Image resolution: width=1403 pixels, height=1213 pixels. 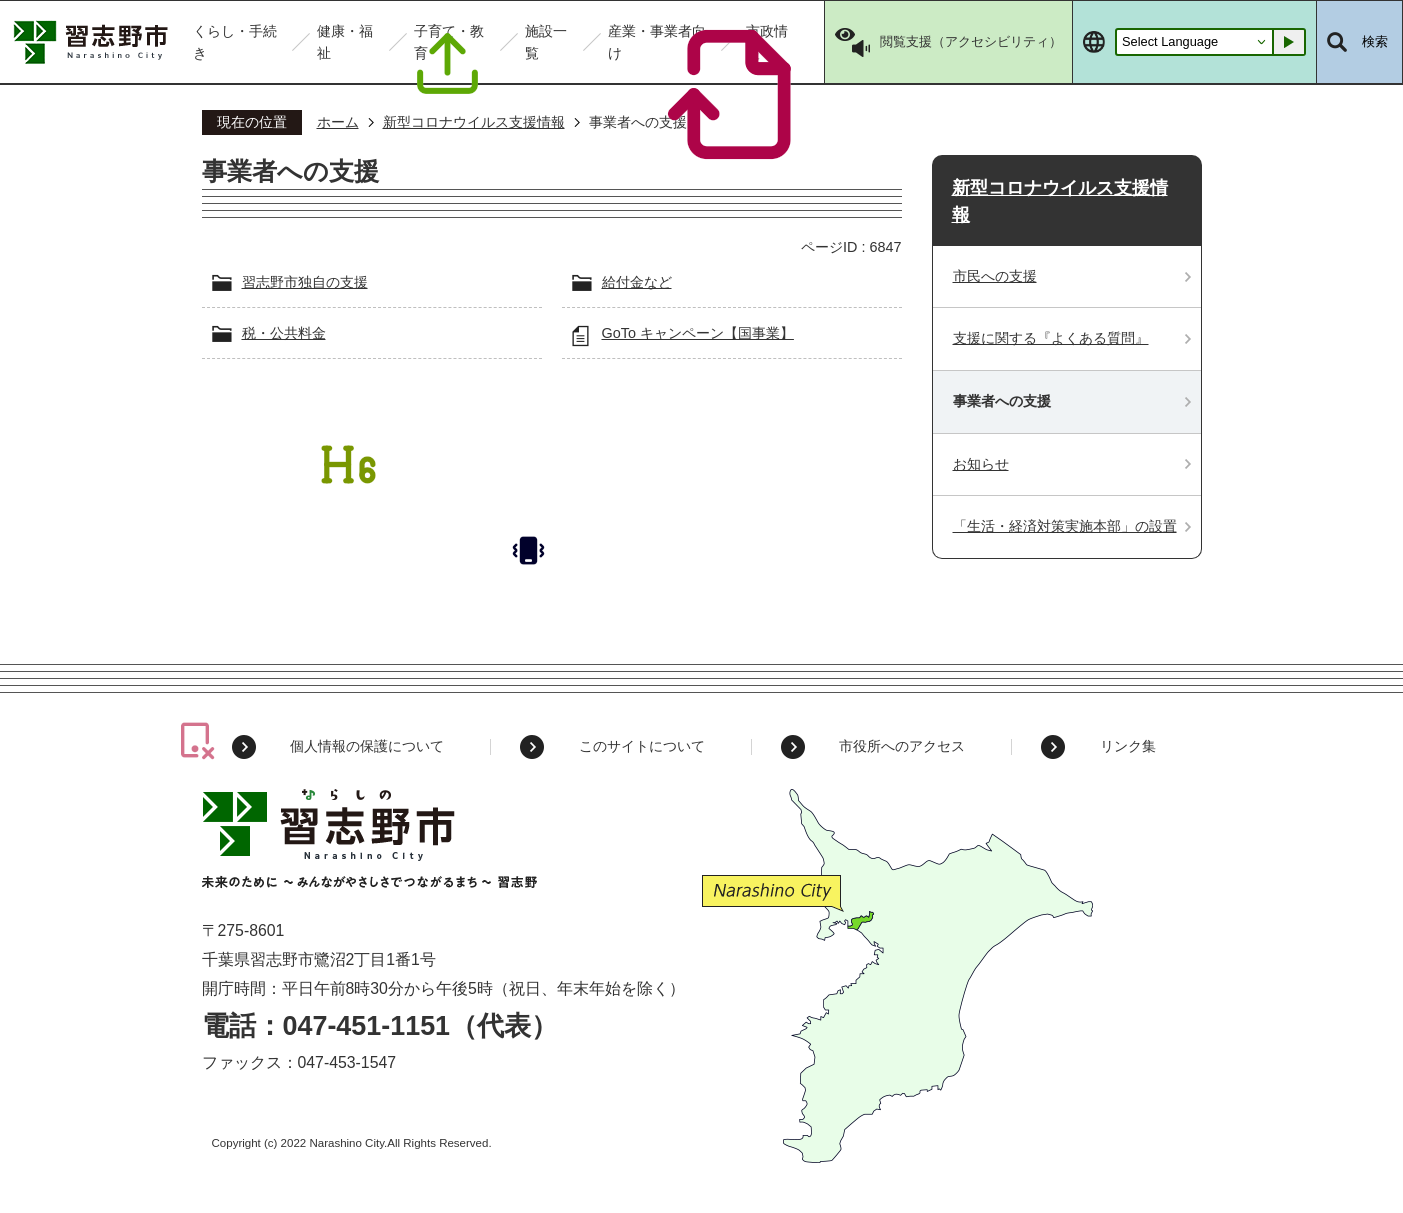 What do you see at coordinates (528, 550) in the screenshot?
I see `phone is on vibrate mode` at bounding box center [528, 550].